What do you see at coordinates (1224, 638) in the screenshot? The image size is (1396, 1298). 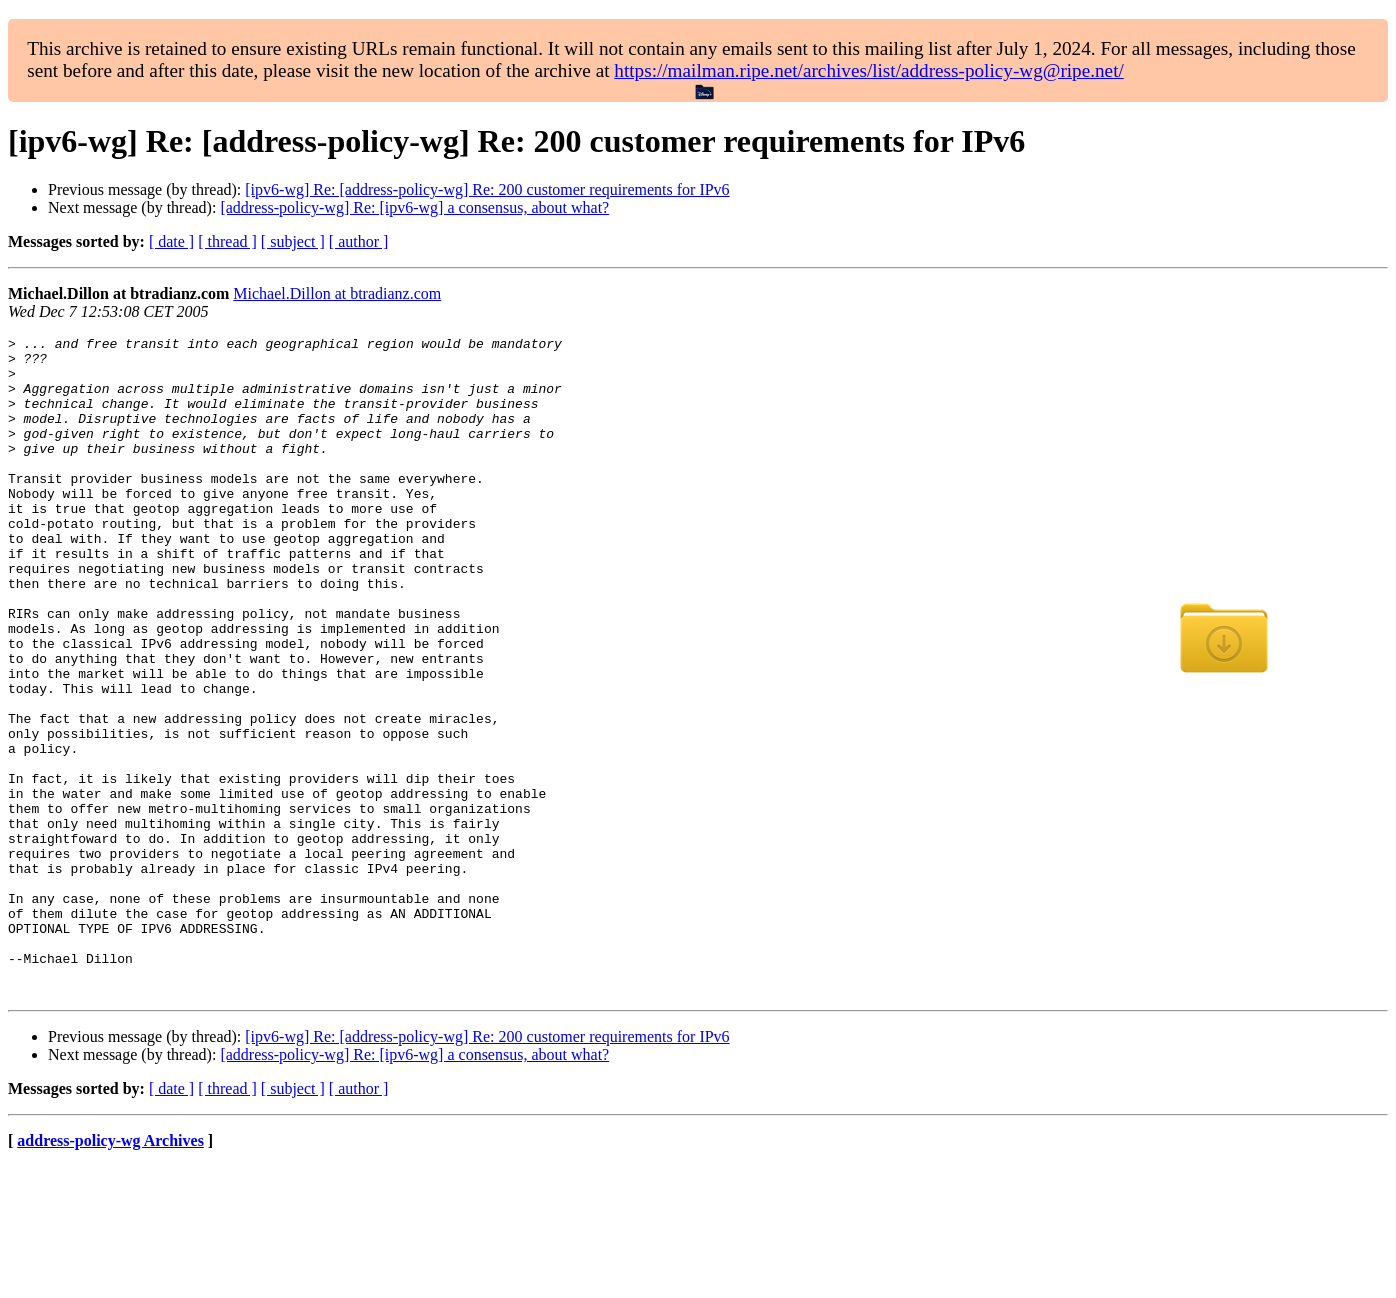 I see `access your downloads folder` at bounding box center [1224, 638].